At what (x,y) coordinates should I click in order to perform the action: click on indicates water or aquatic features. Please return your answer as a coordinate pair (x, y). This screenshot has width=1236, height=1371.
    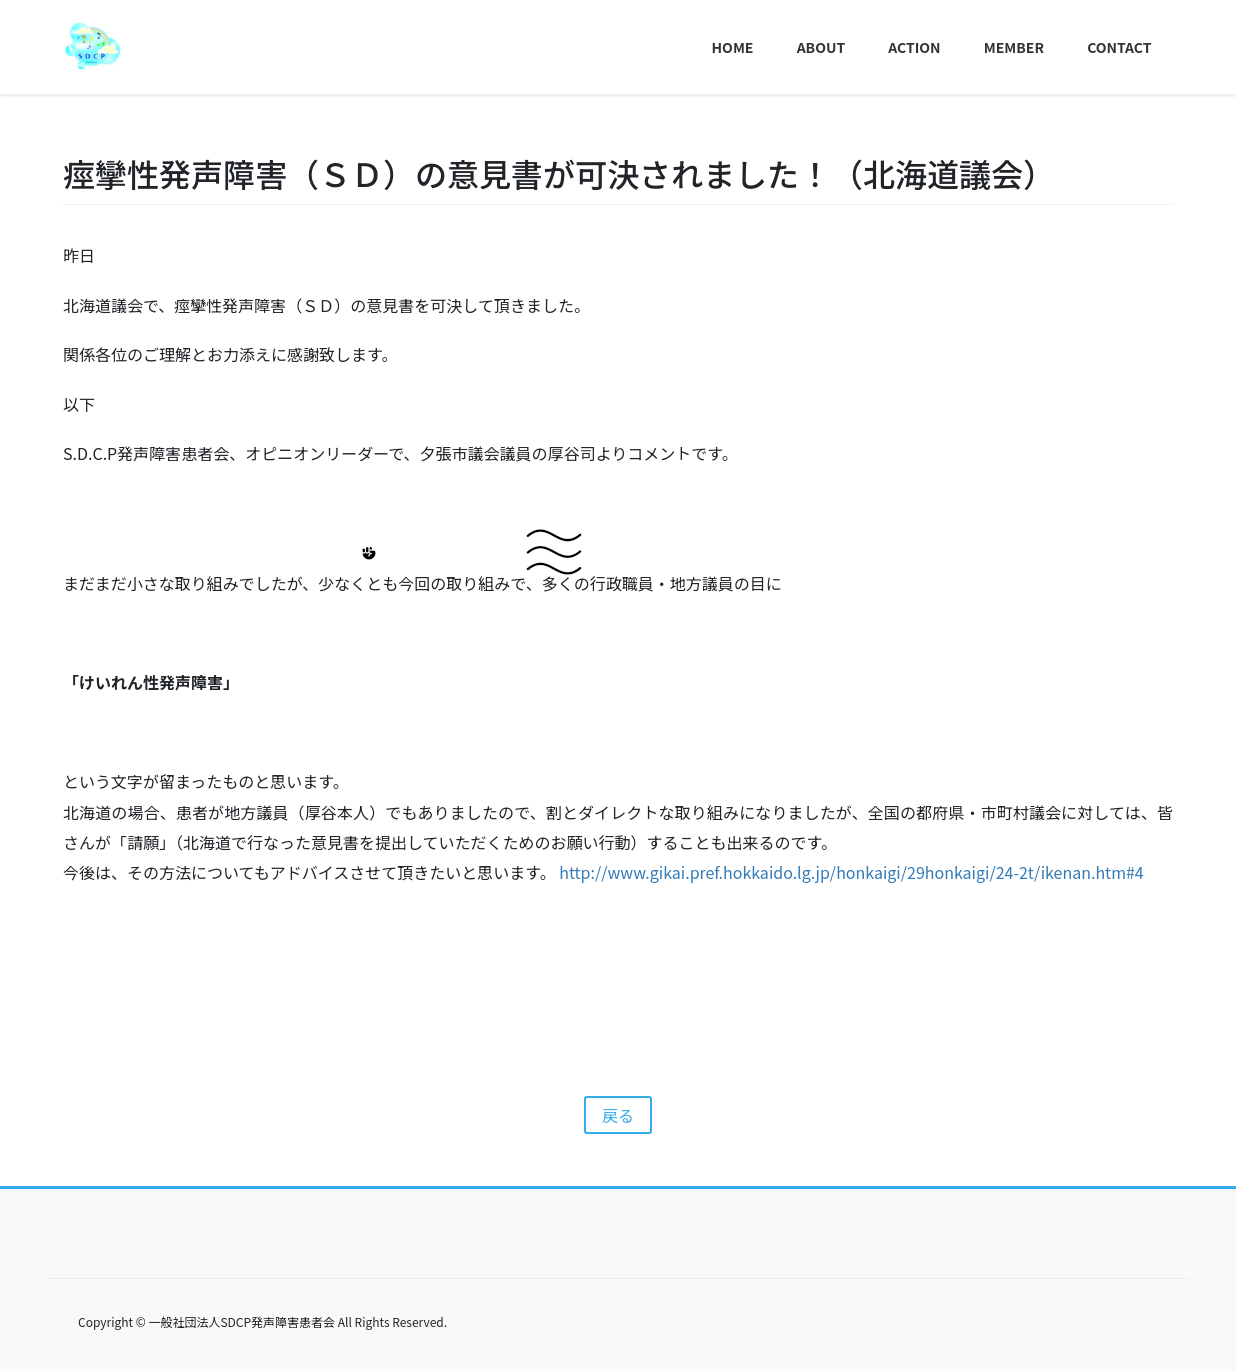
    Looking at the image, I should click on (554, 552).